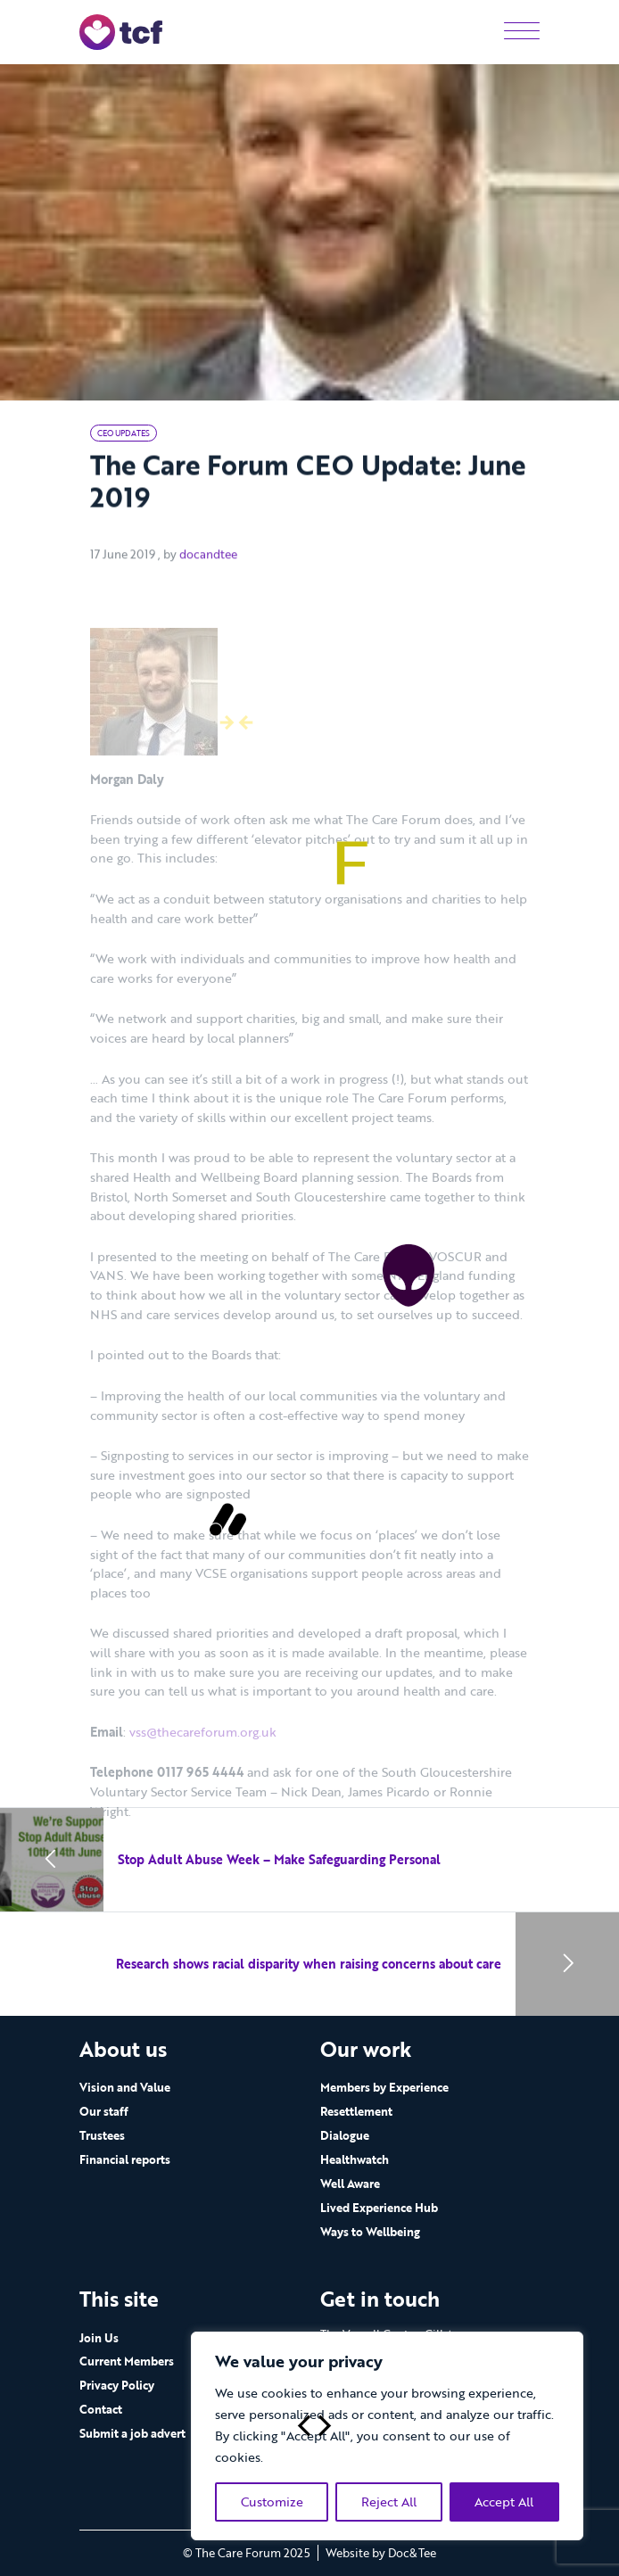 This screenshot has width=619, height=2576. What do you see at coordinates (409, 1275) in the screenshot?
I see `extraterrestrial or sci-fi themed content` at bounding box center [409, 1275].